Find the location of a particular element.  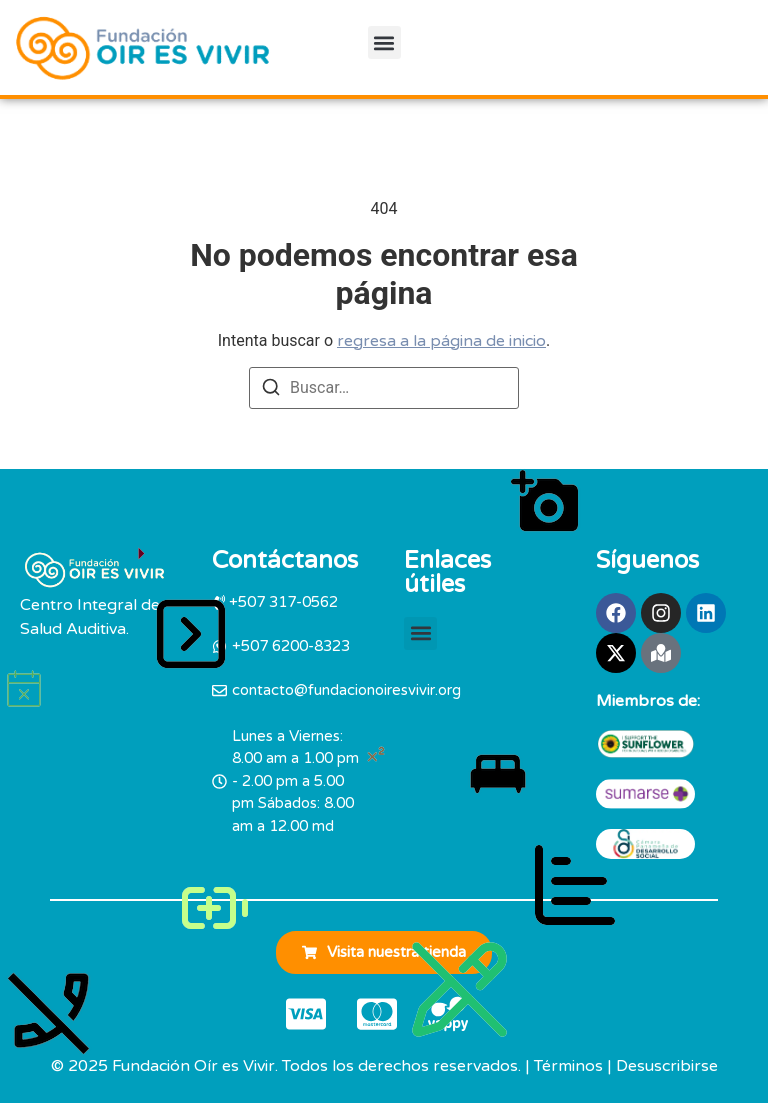

phone calls are disabled or unavailable is located at coordinates (51, 1010).